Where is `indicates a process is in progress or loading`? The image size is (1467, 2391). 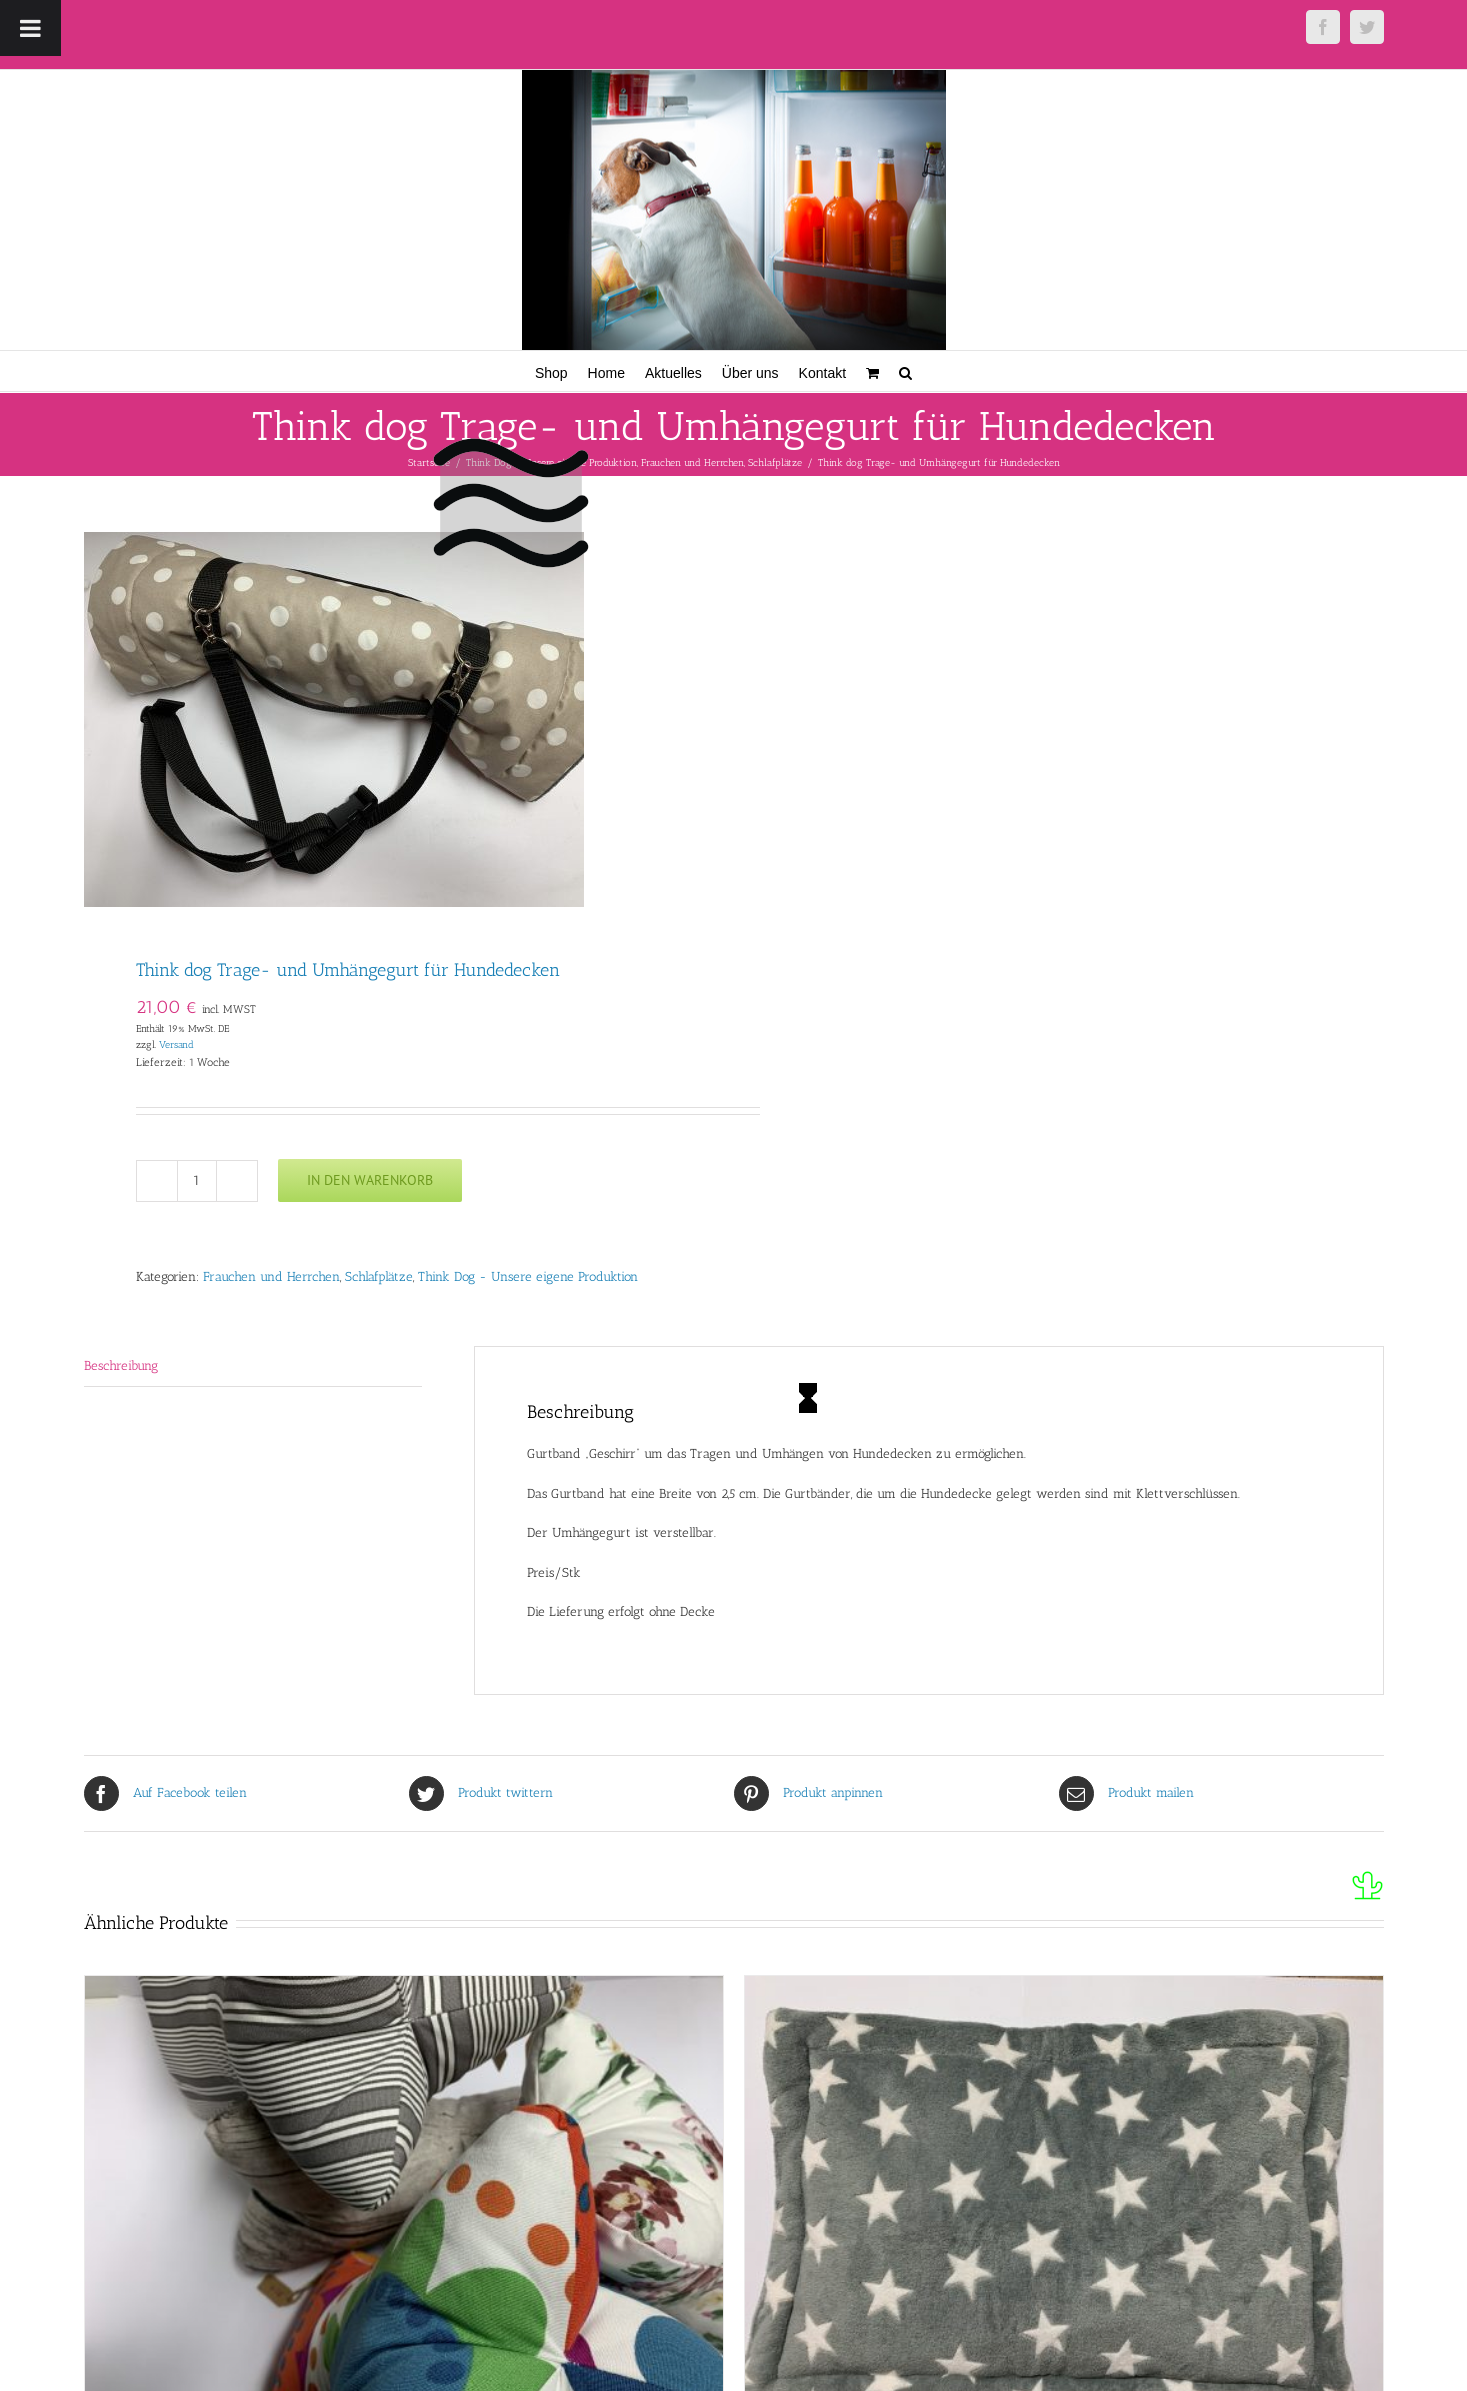
indicates a process is in progress or loading is located at coordinates (808, 1398).